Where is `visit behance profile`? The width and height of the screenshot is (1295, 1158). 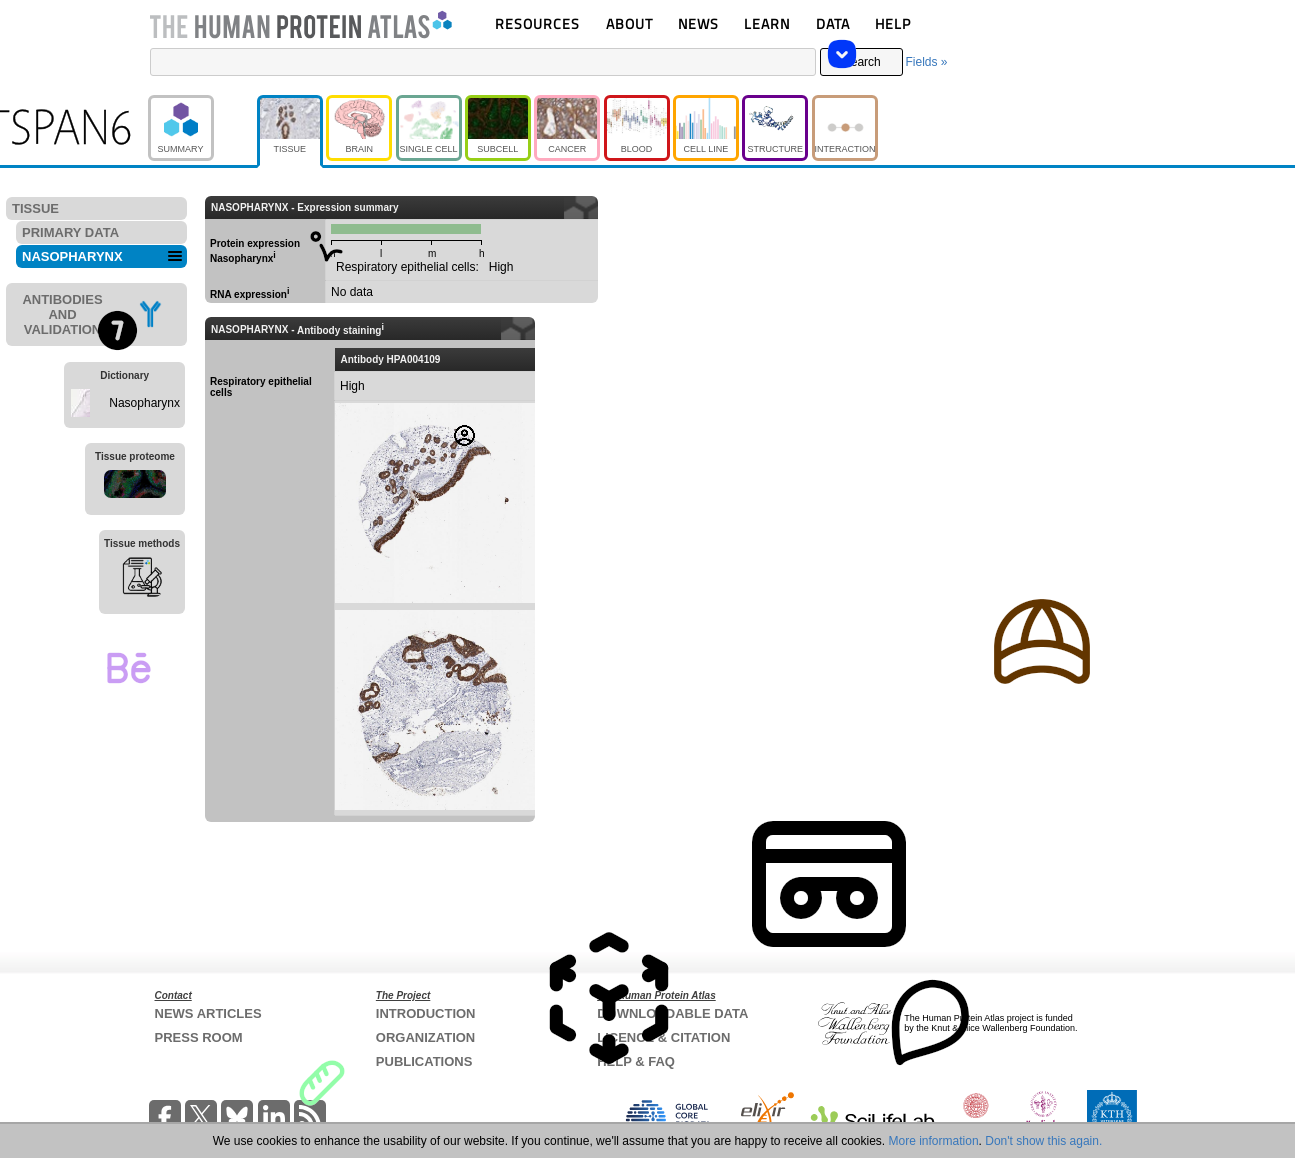 visit behance profile is located at coordinates (129, 668).